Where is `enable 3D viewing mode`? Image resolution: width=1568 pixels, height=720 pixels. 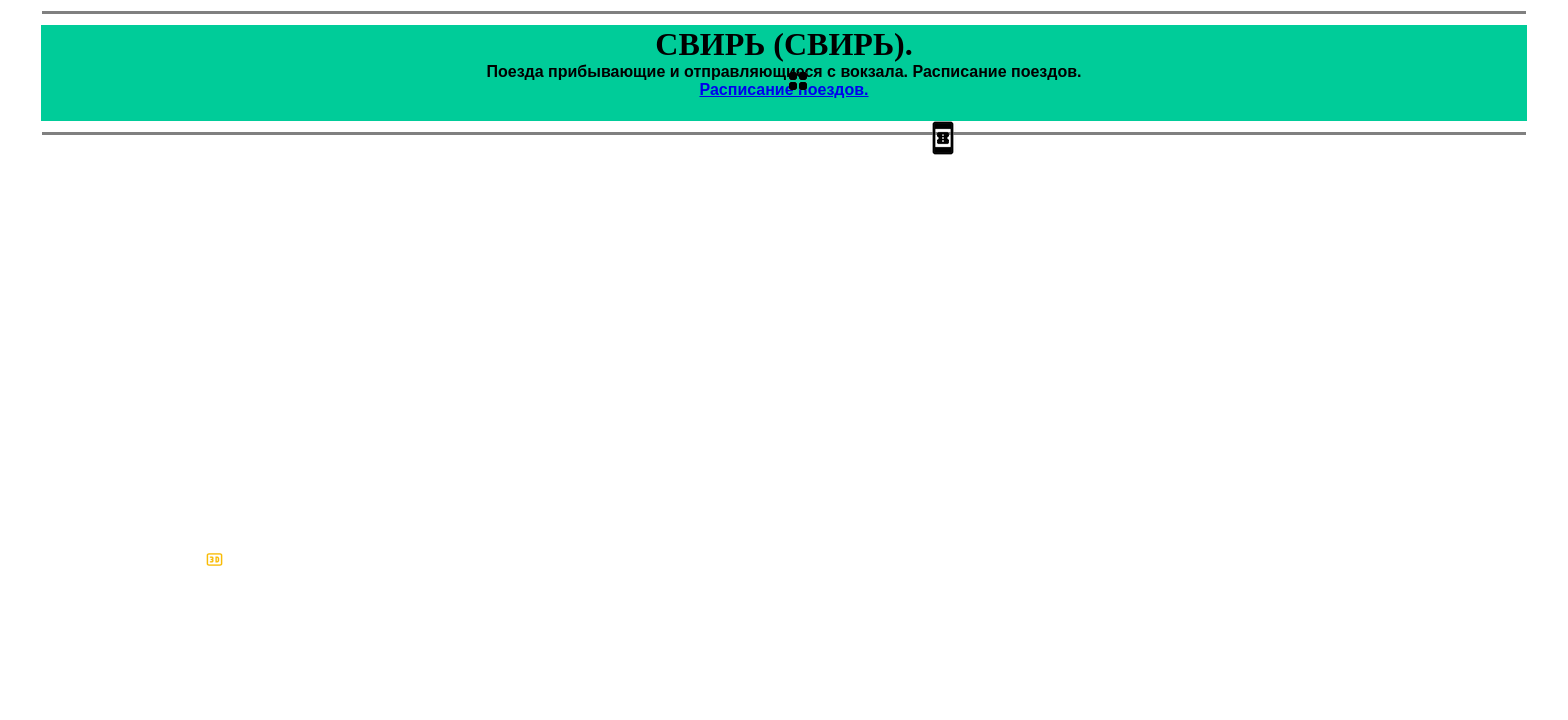 enable 3D viewing mode is located at coordinates (214, 559).